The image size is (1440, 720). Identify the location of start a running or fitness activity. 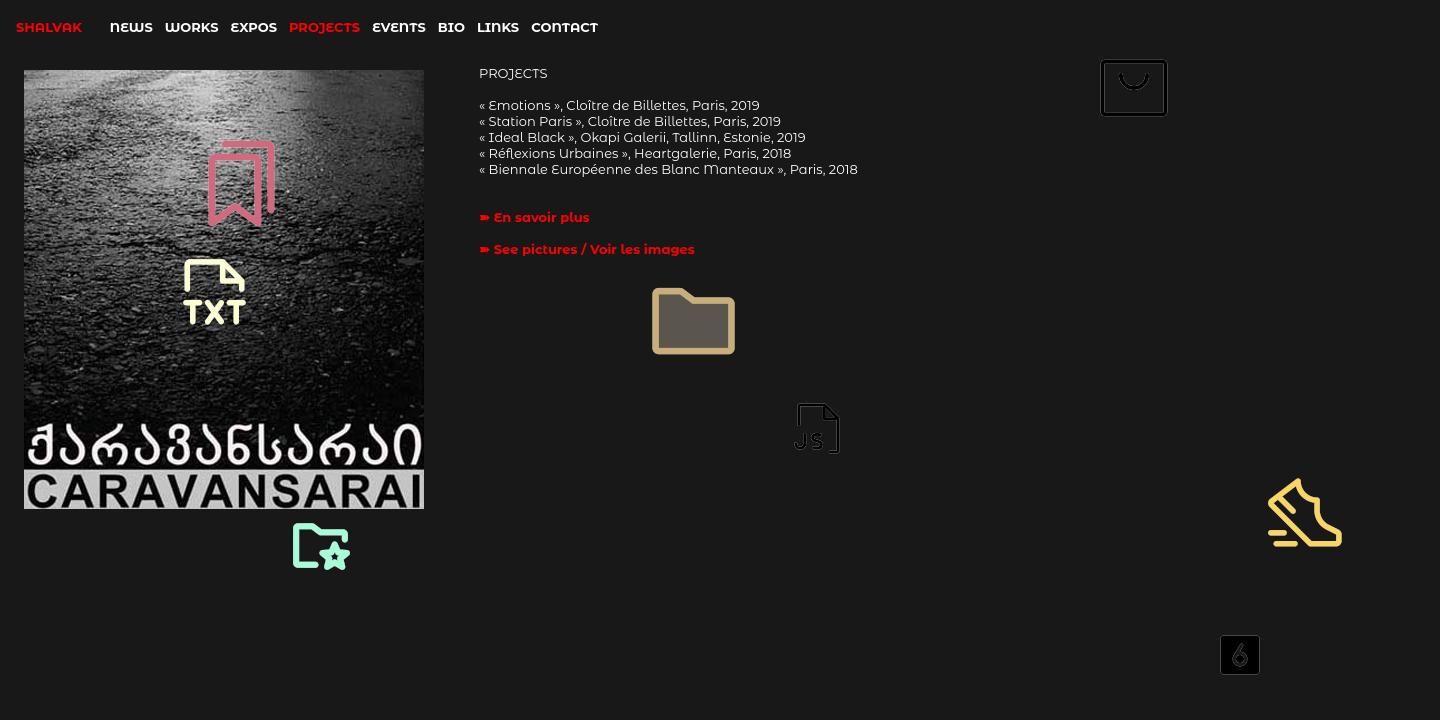
(1303, 516).